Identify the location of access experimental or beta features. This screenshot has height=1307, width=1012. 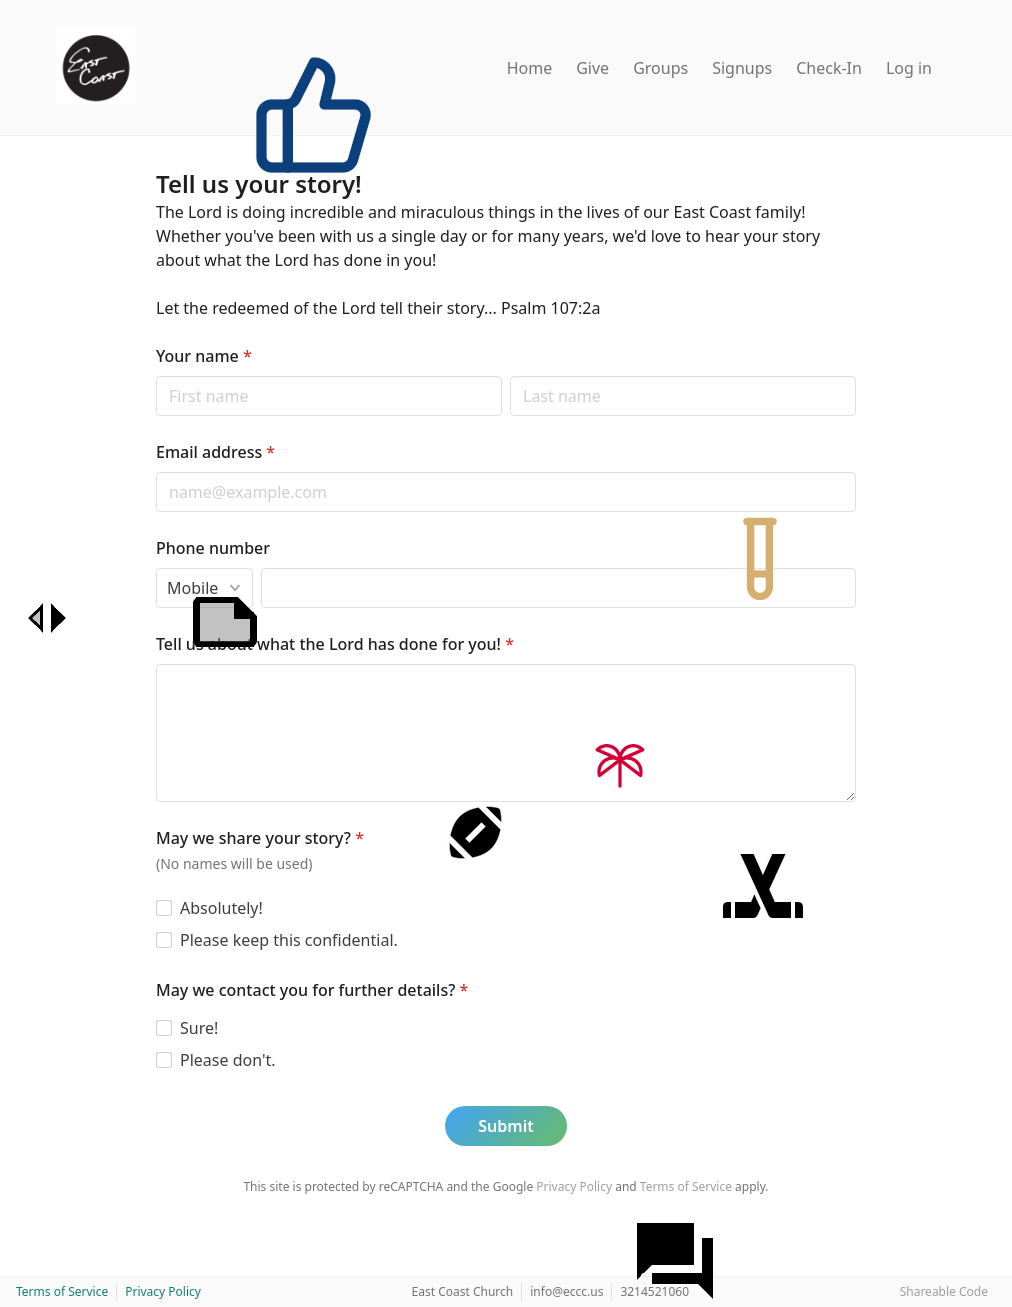
(760, 559).